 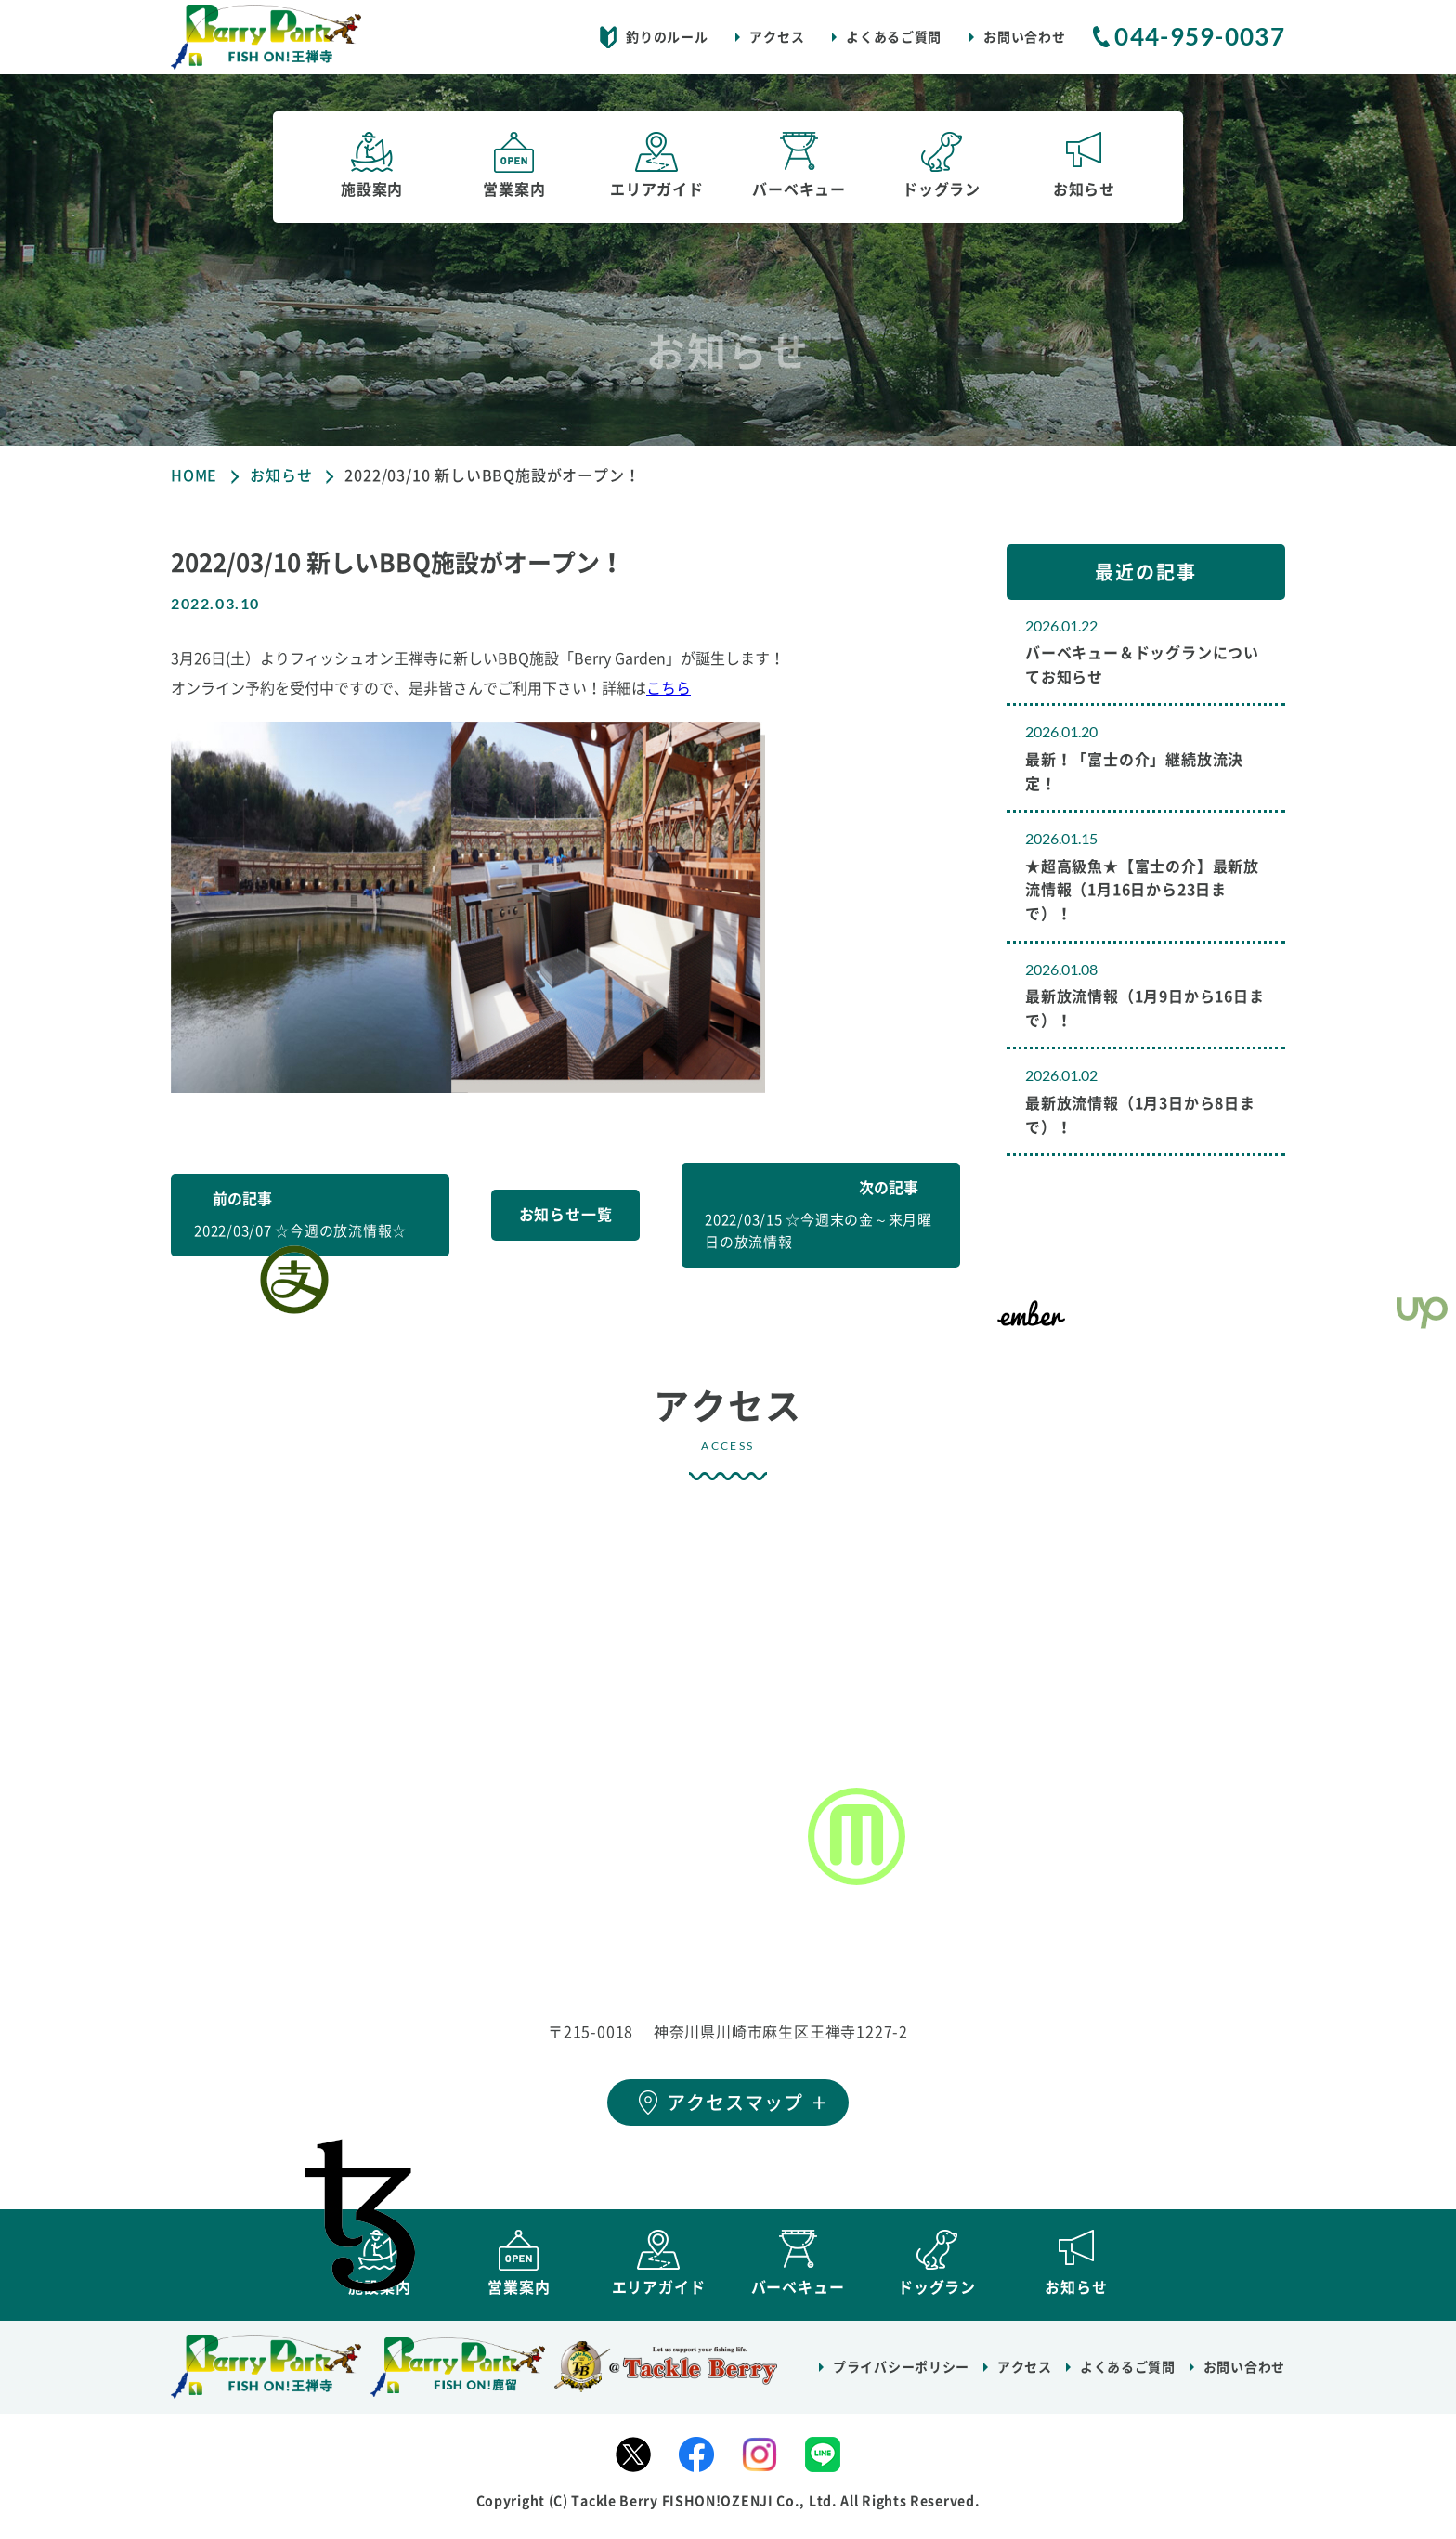 What do you see at coordinates (294, 1280) in the screenshot?
I see `pay with alipay` at bounding box center [294, 1280].